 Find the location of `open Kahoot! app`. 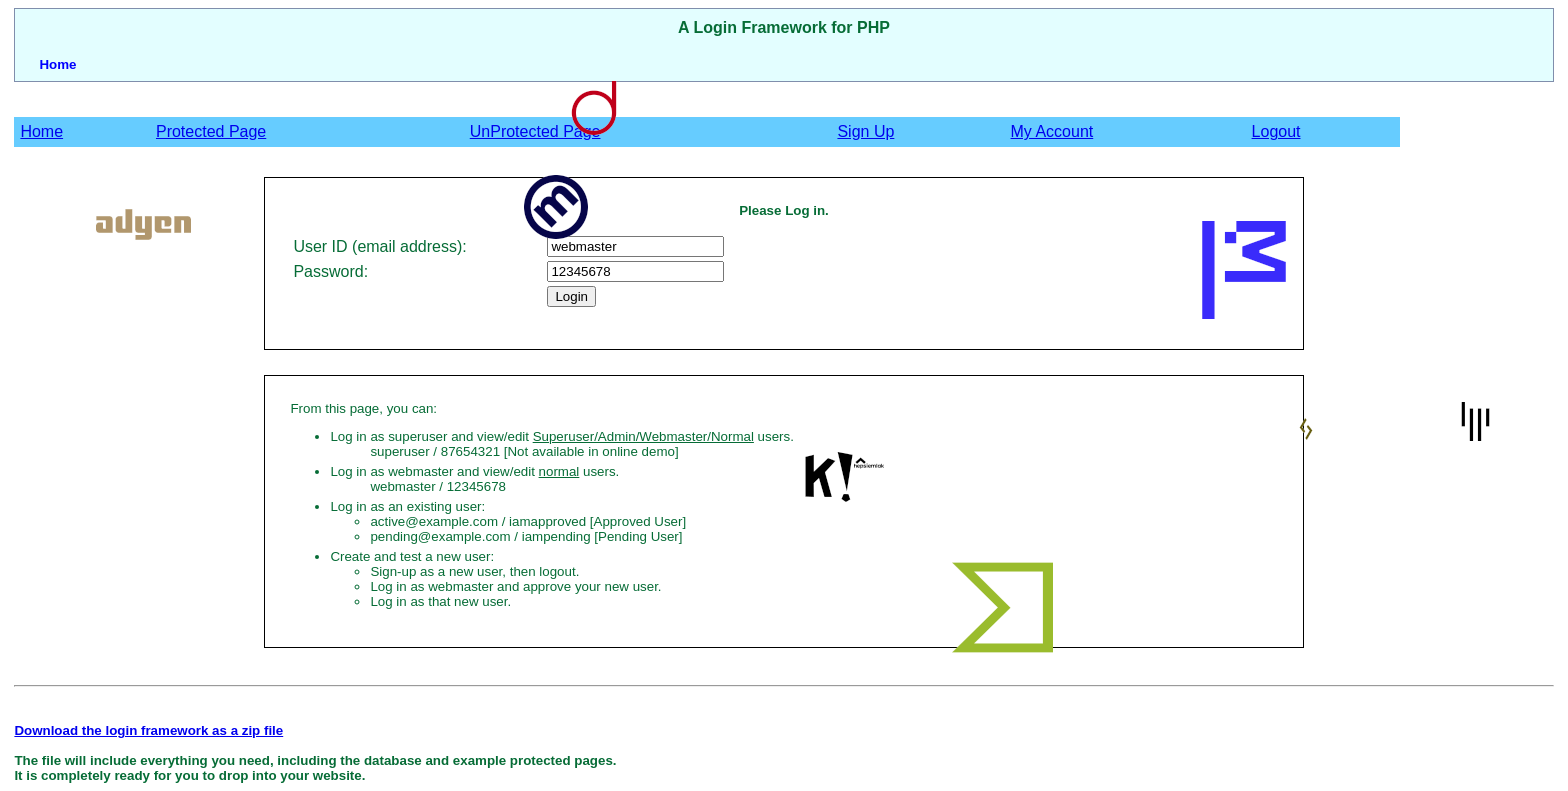

open Kahoot! app is located at coordinates (829, 477).